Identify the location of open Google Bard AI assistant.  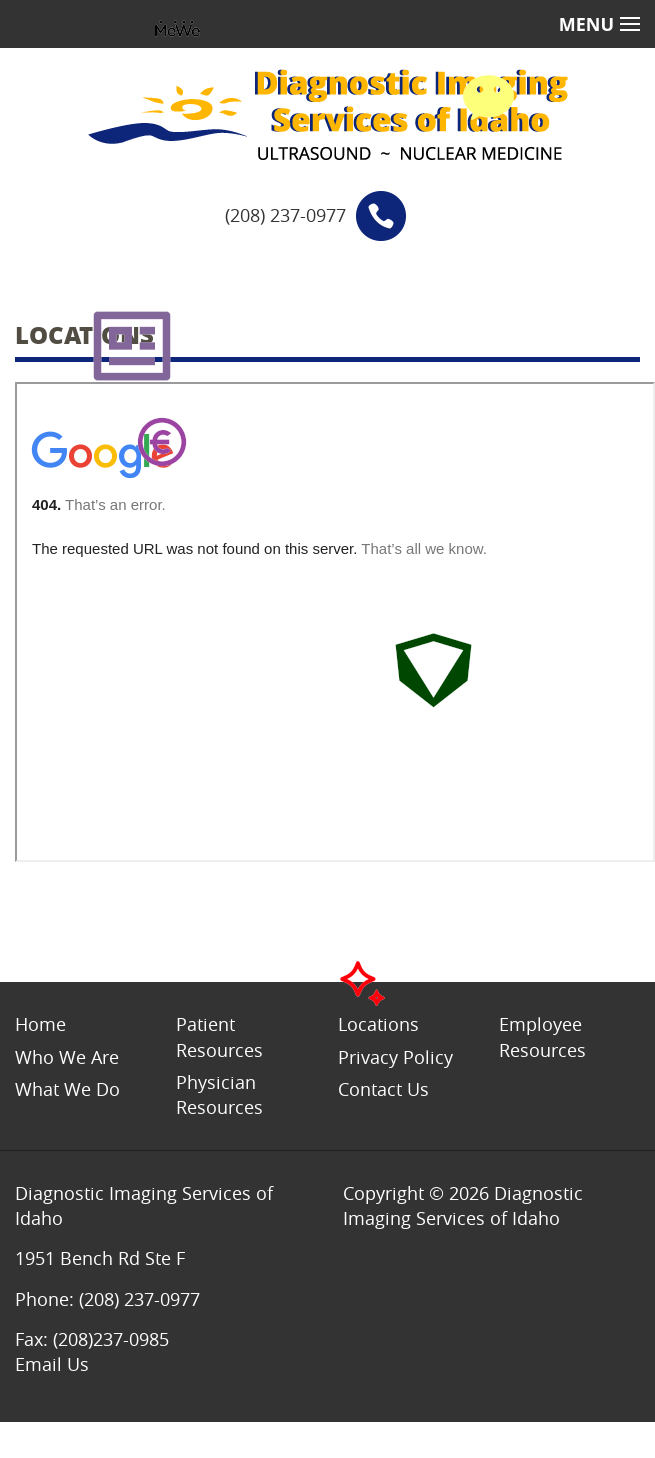
(362, 983).